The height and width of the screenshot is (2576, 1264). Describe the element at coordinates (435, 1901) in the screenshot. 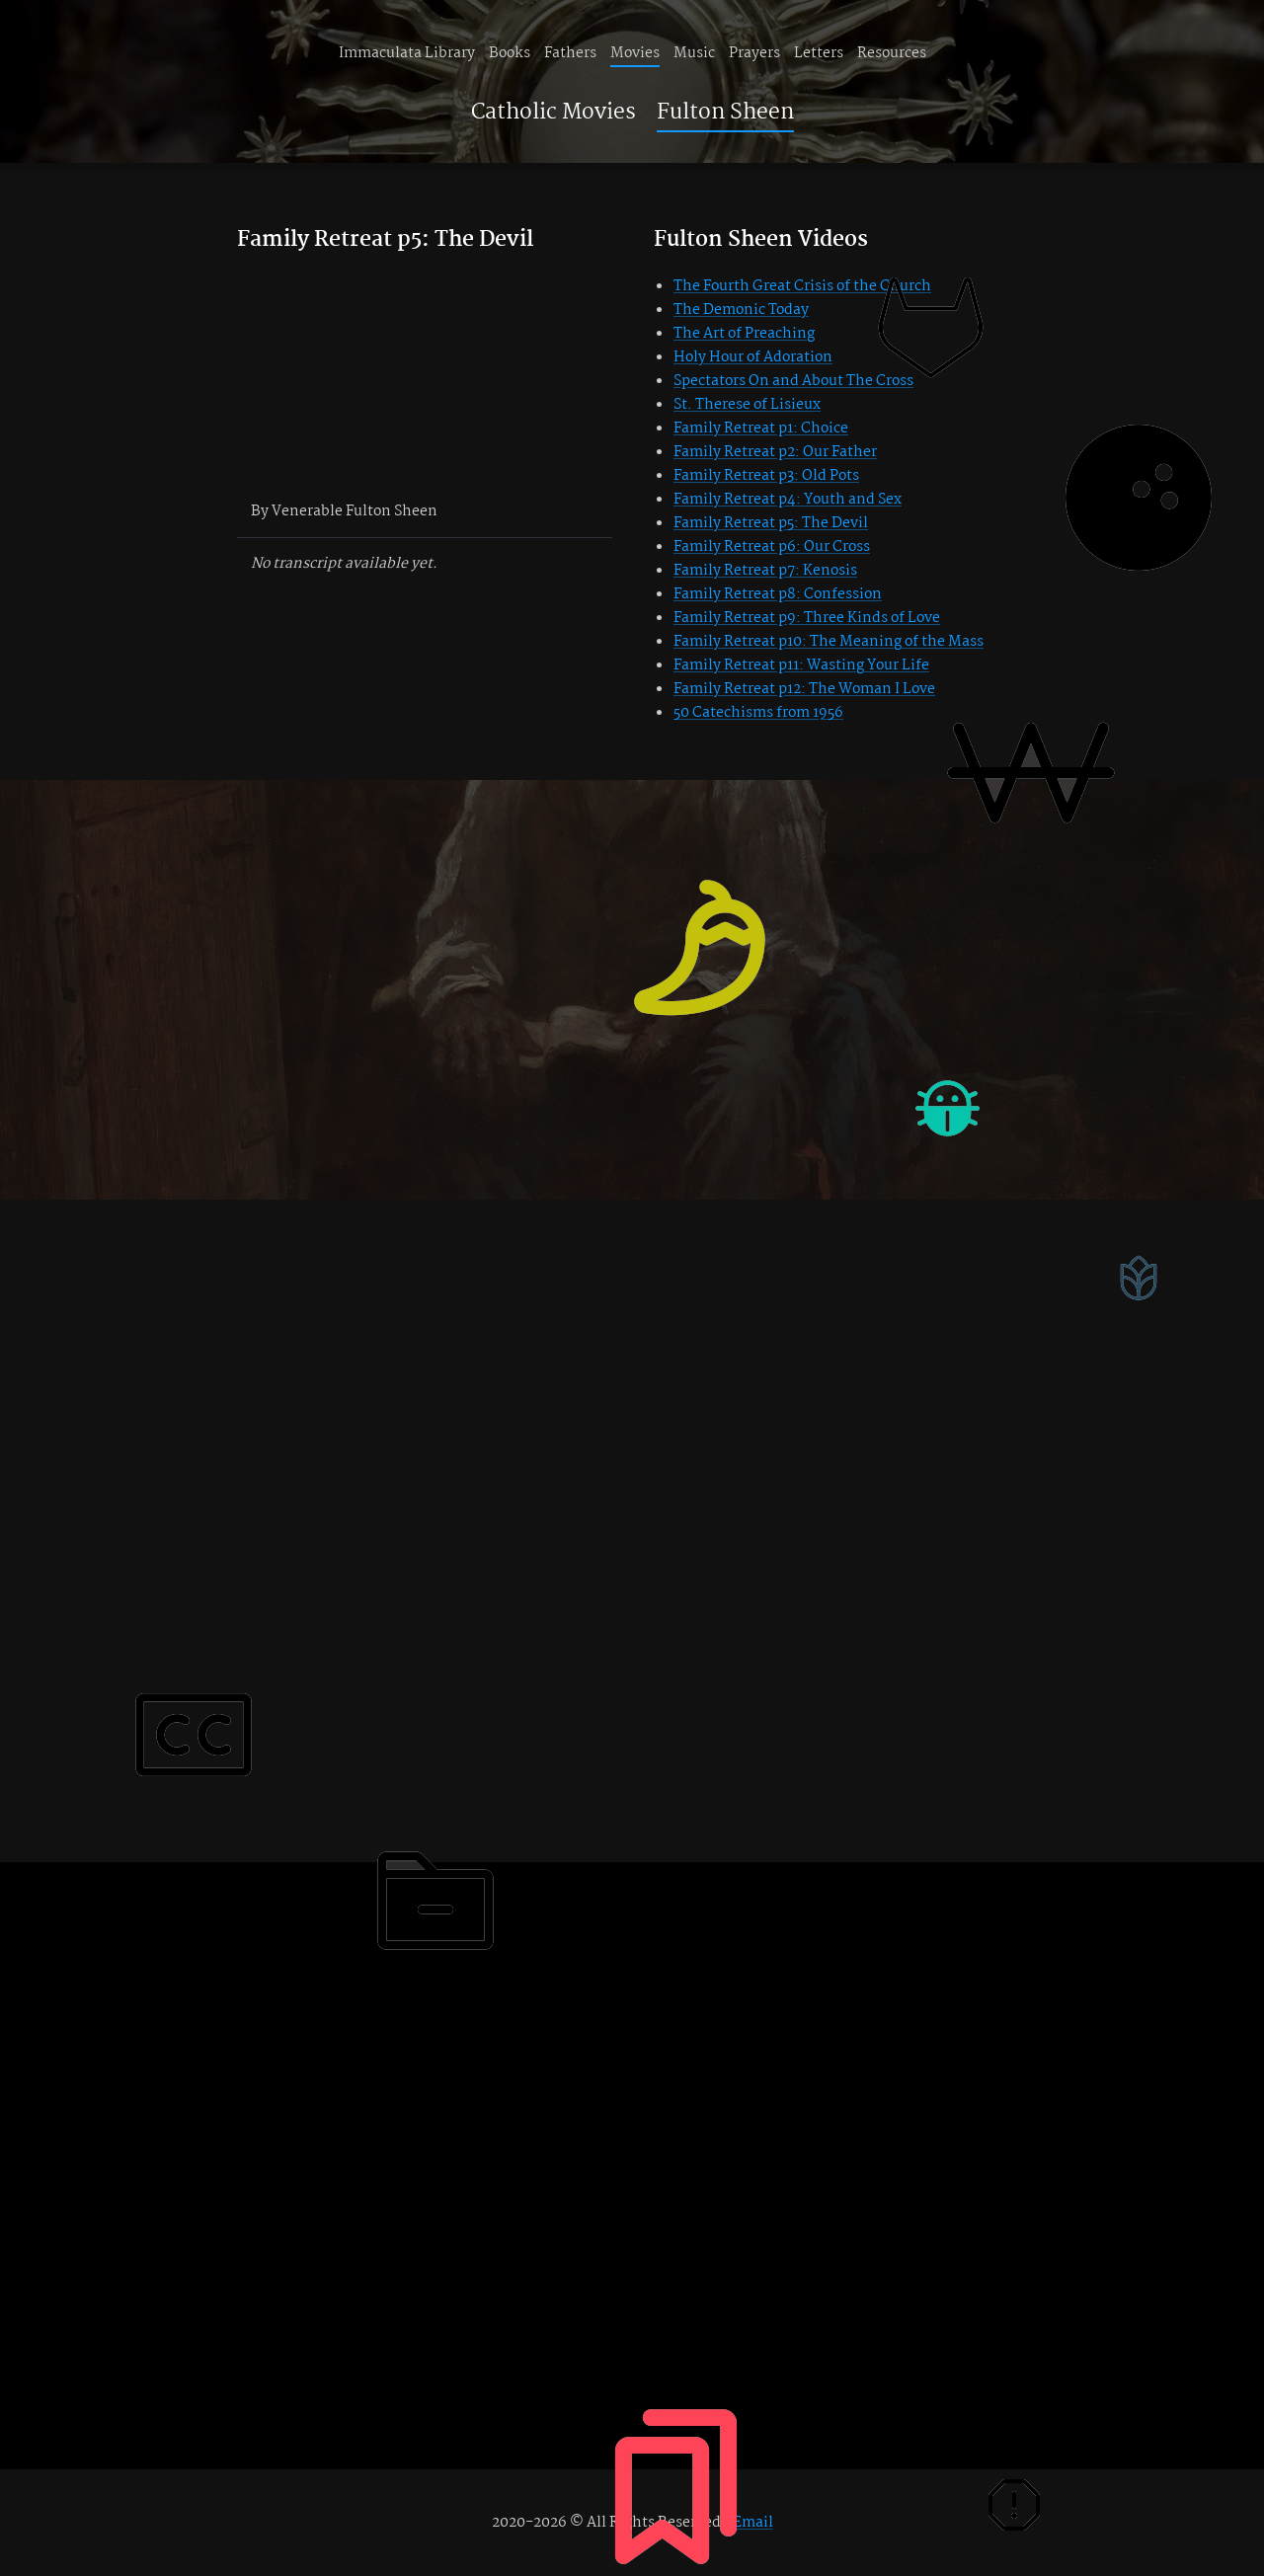

I see `remove a folder from your files` at that location.